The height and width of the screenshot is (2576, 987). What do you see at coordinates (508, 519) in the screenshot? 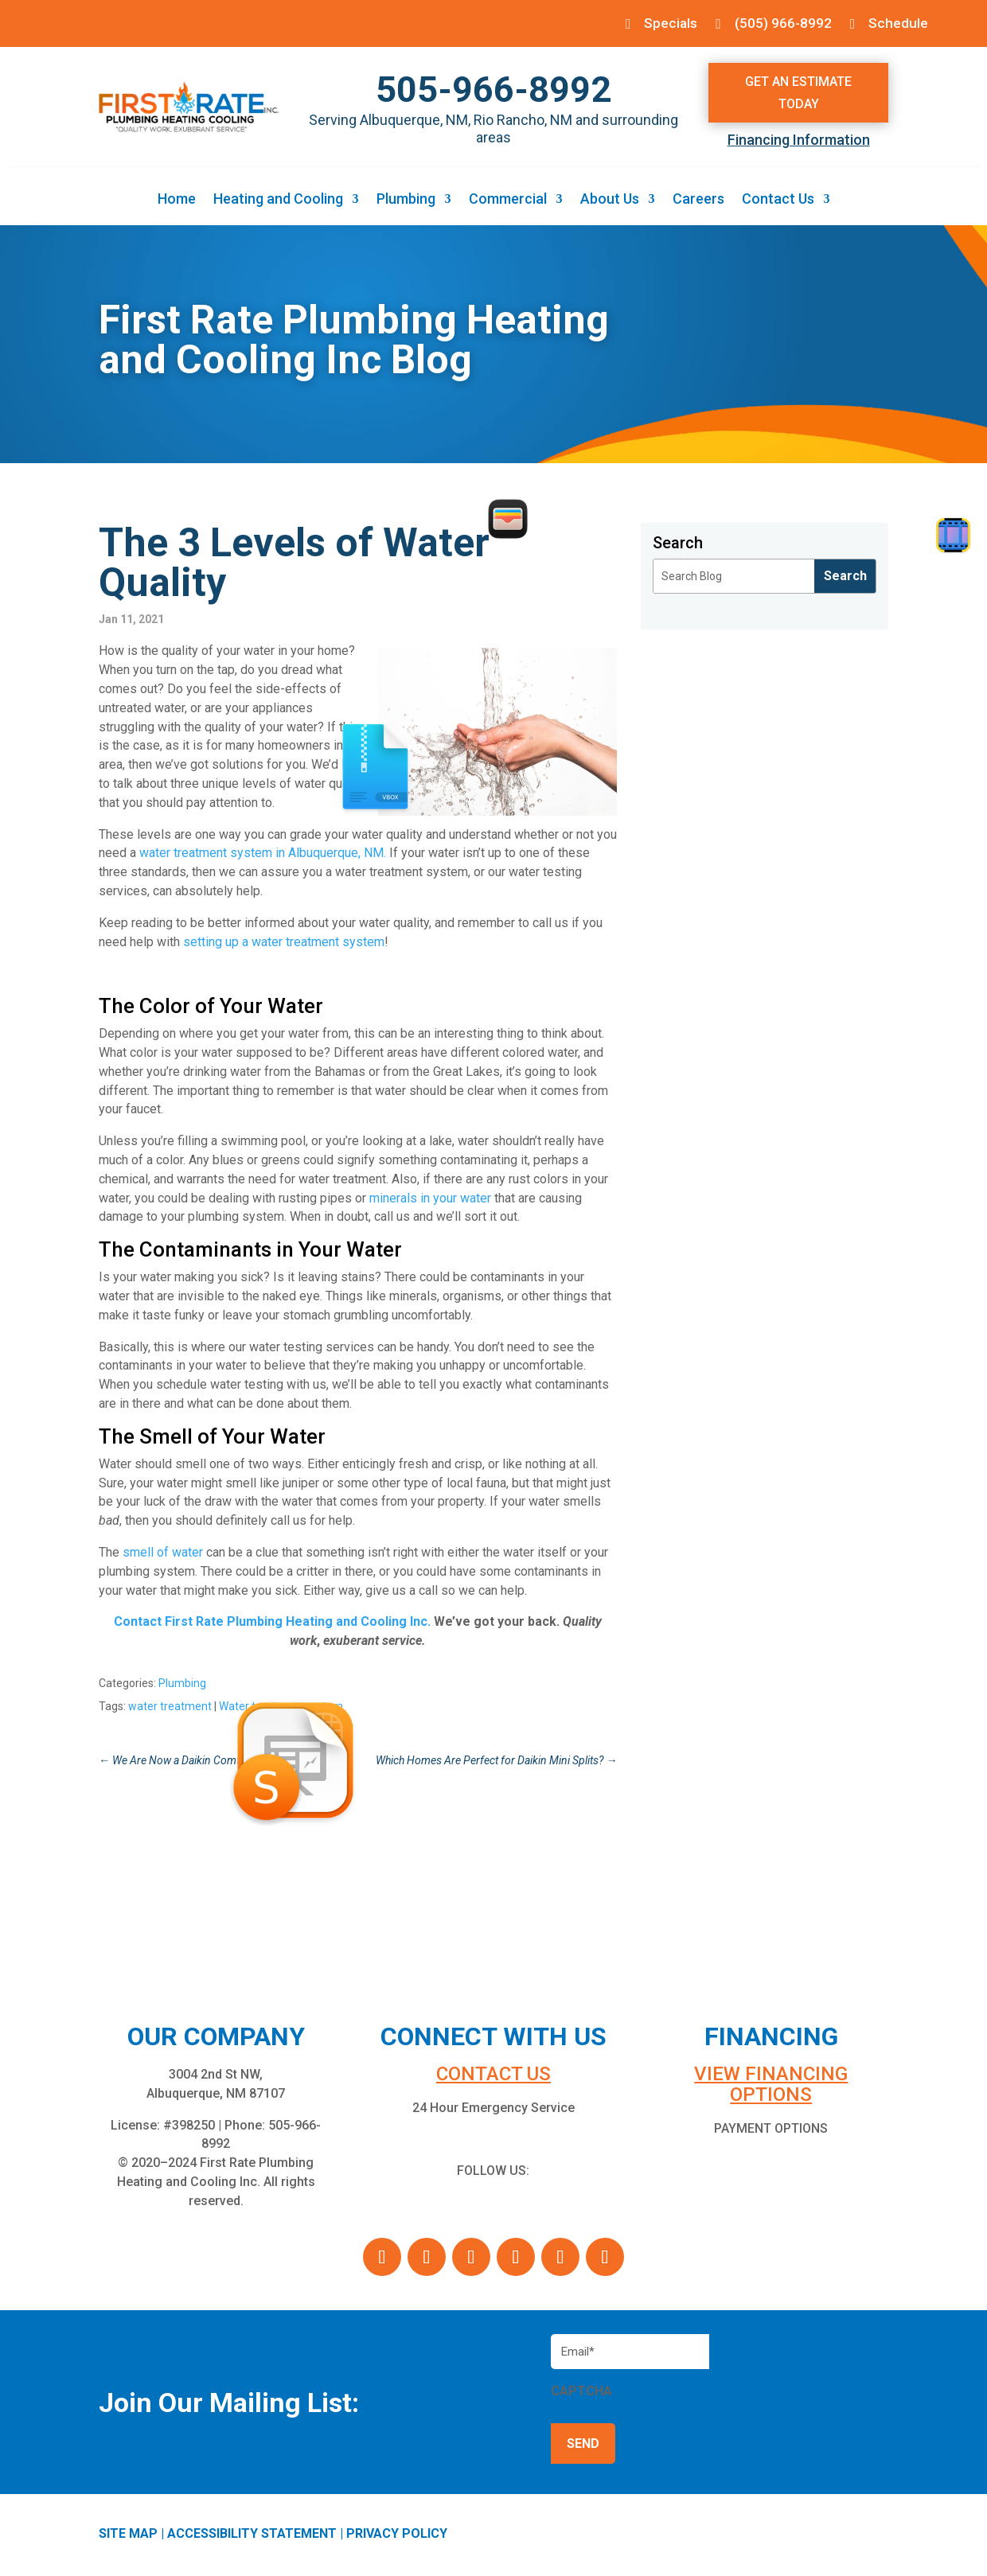
I see `open apple wallet app` at bounding box center [508, 519].